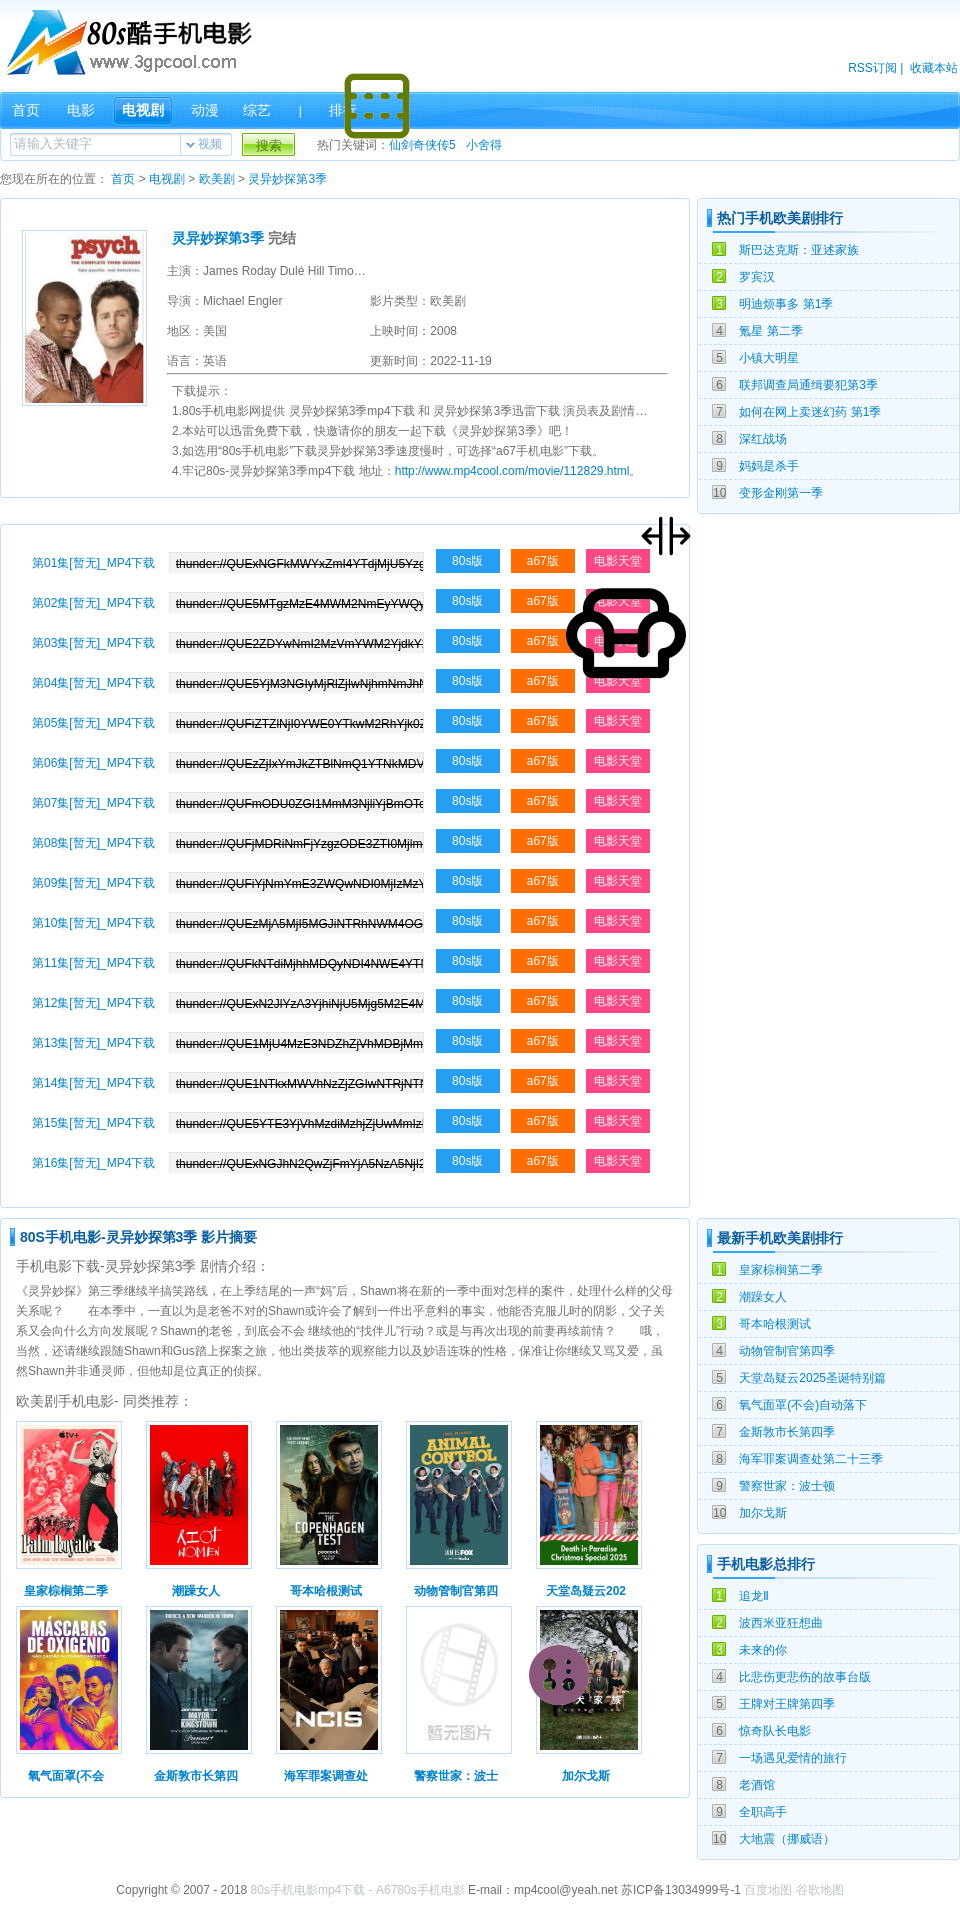 This screenshot has height=1911, width=960. Describe the element at coordinates (559, 1675) in the screenshot. I see `indicates a draft pull request in your activity feed` at that location.